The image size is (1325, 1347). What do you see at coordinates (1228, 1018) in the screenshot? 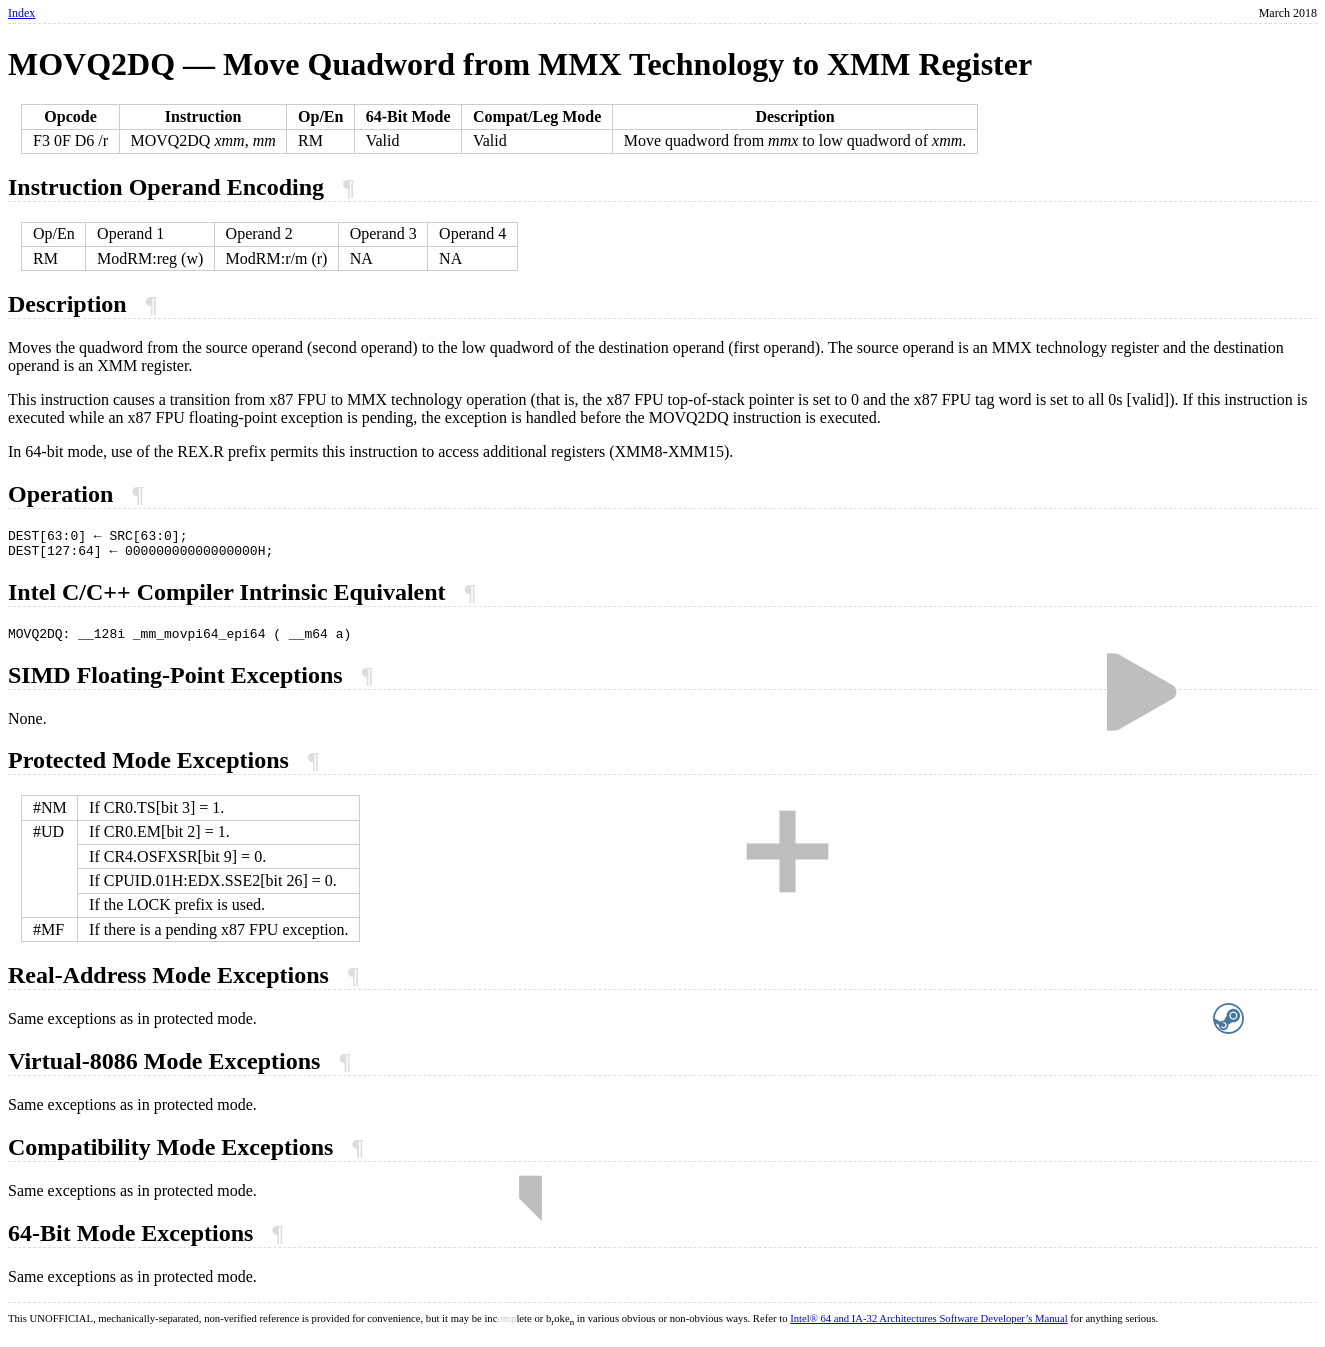
I see `open steam gaming platform` at bounding box center [1228, 1018].